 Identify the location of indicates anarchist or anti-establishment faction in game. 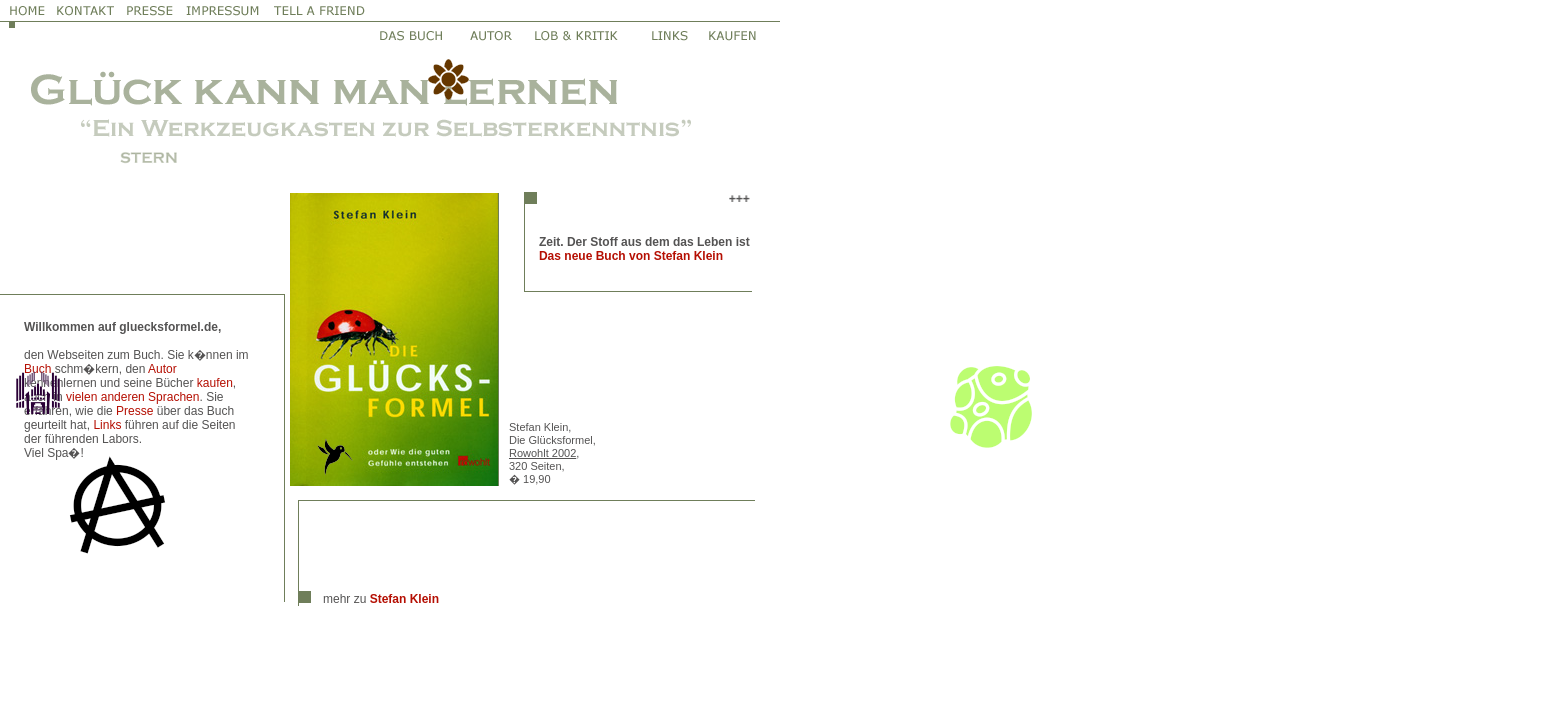
(117, 505).